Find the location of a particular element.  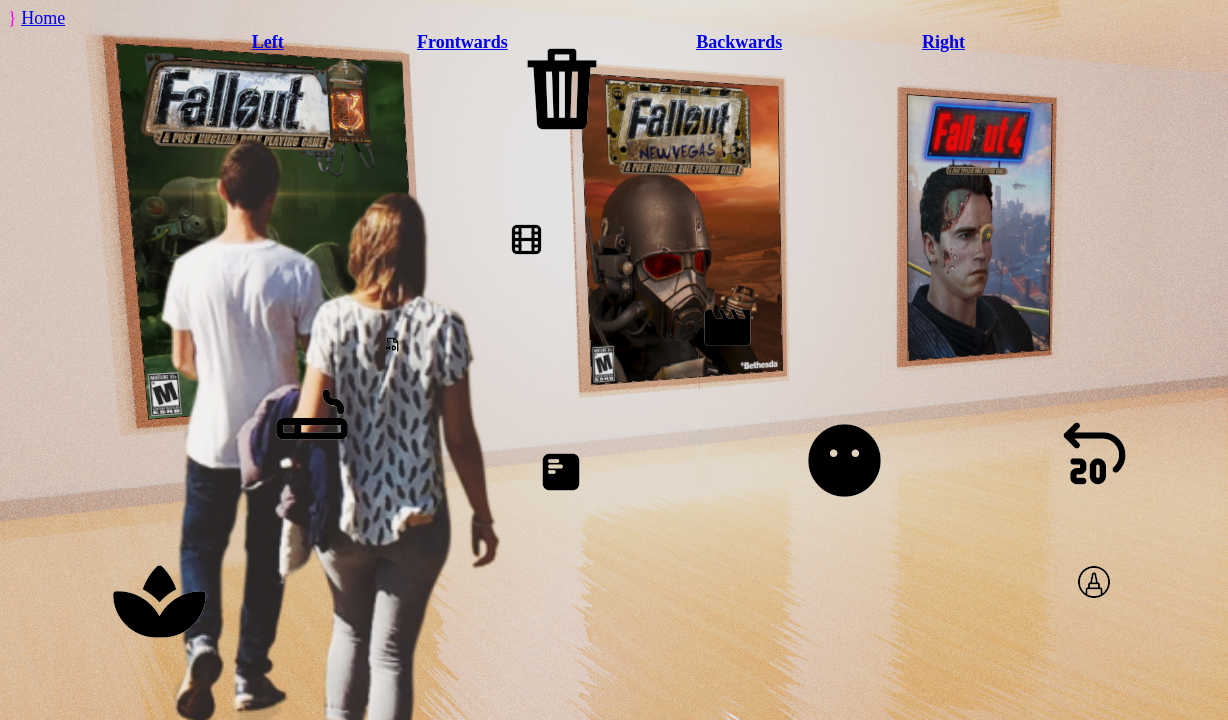

align content to top-left of container is located at coordinates (561, 472).